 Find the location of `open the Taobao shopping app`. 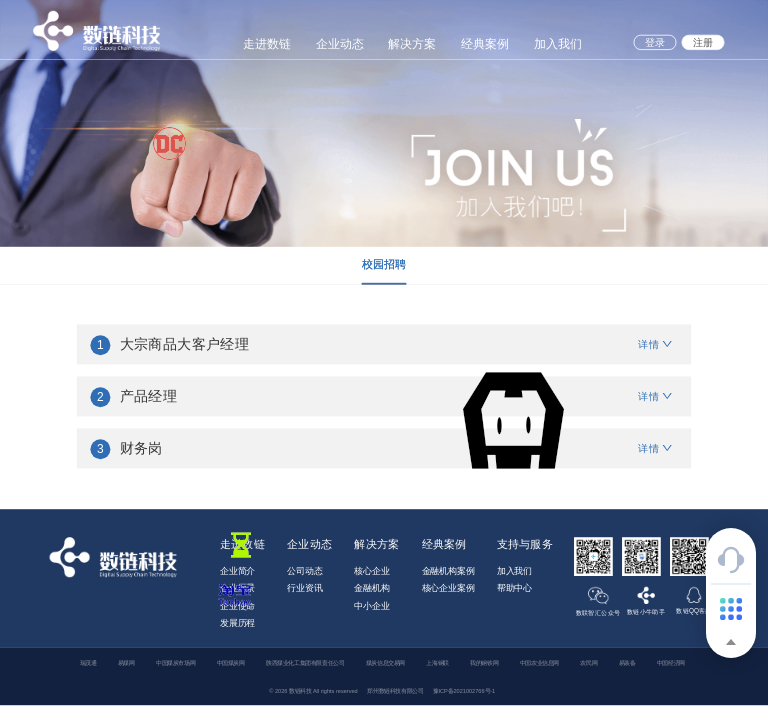

open the Taobao shopping app is located at coordinates (234, 594).